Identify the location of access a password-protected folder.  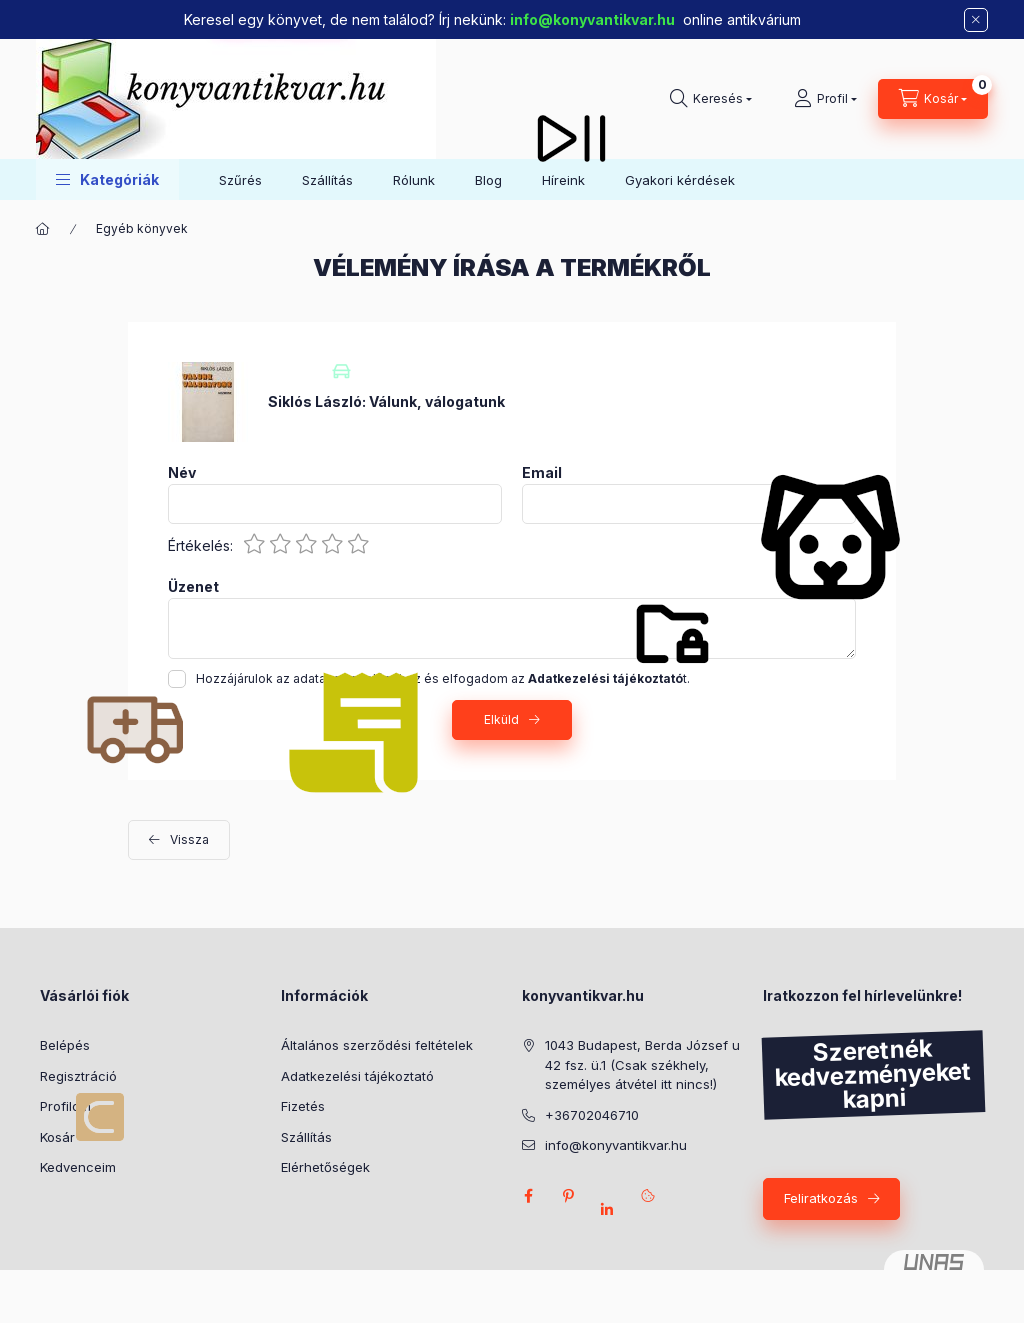
(672, 632).